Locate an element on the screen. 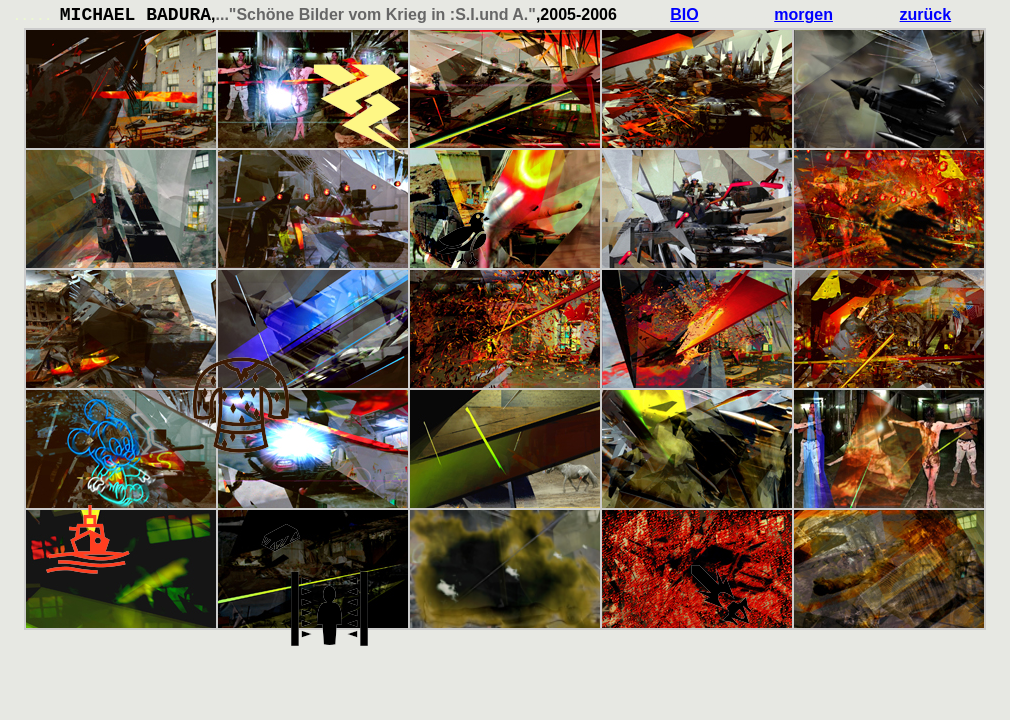  represents metal or raw material resources in a game is located at coordinates (281, 538).